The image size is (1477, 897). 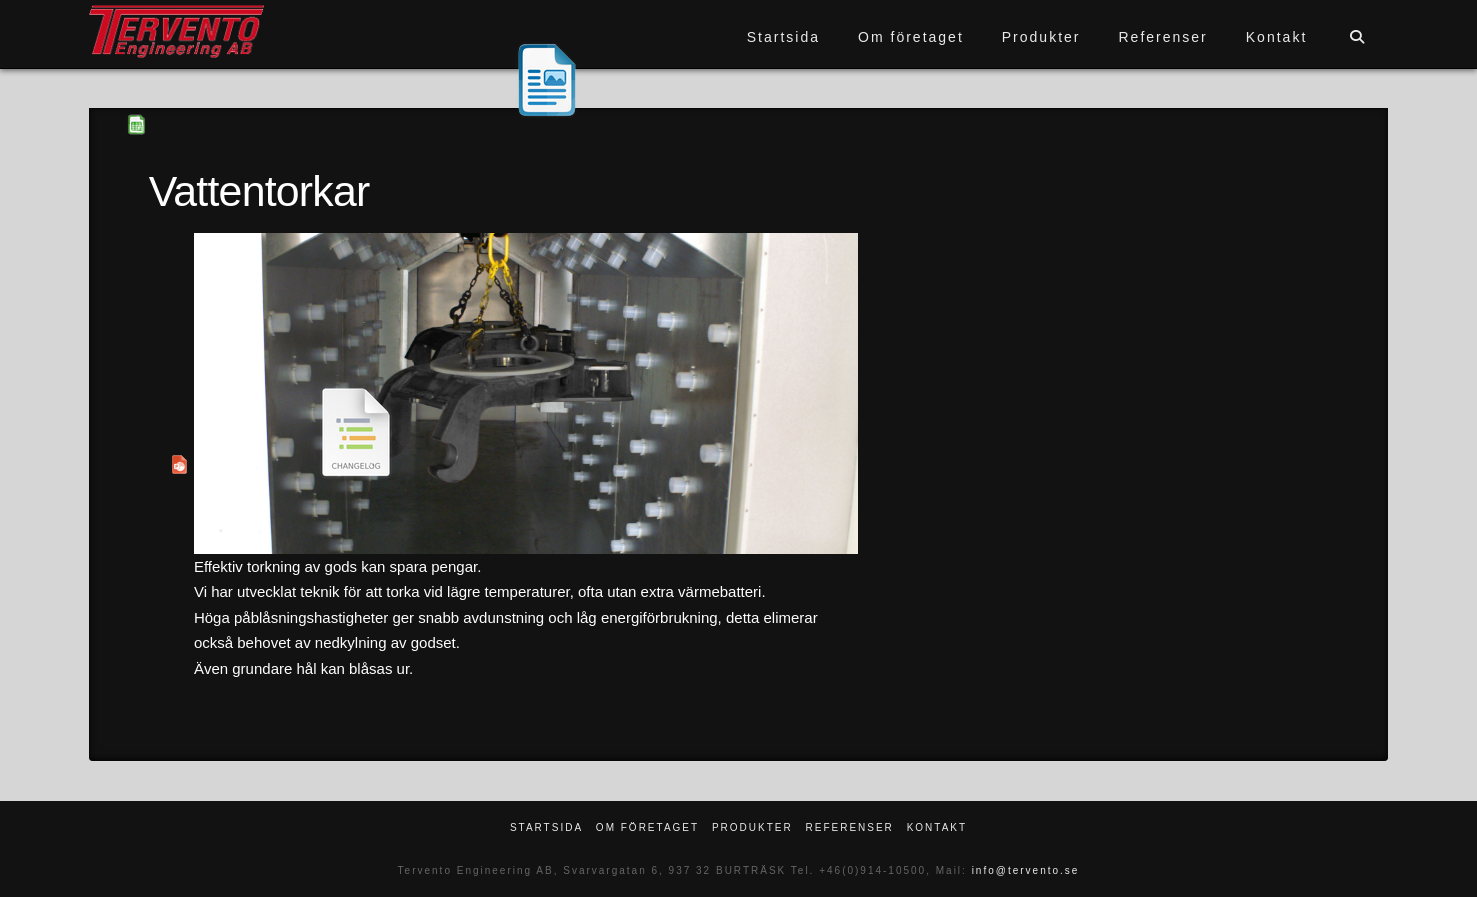 What do you see at coordinates (547, 80) in the screenshot?
I see `open a libreoffice writer document` at bounding box center [547, 80].